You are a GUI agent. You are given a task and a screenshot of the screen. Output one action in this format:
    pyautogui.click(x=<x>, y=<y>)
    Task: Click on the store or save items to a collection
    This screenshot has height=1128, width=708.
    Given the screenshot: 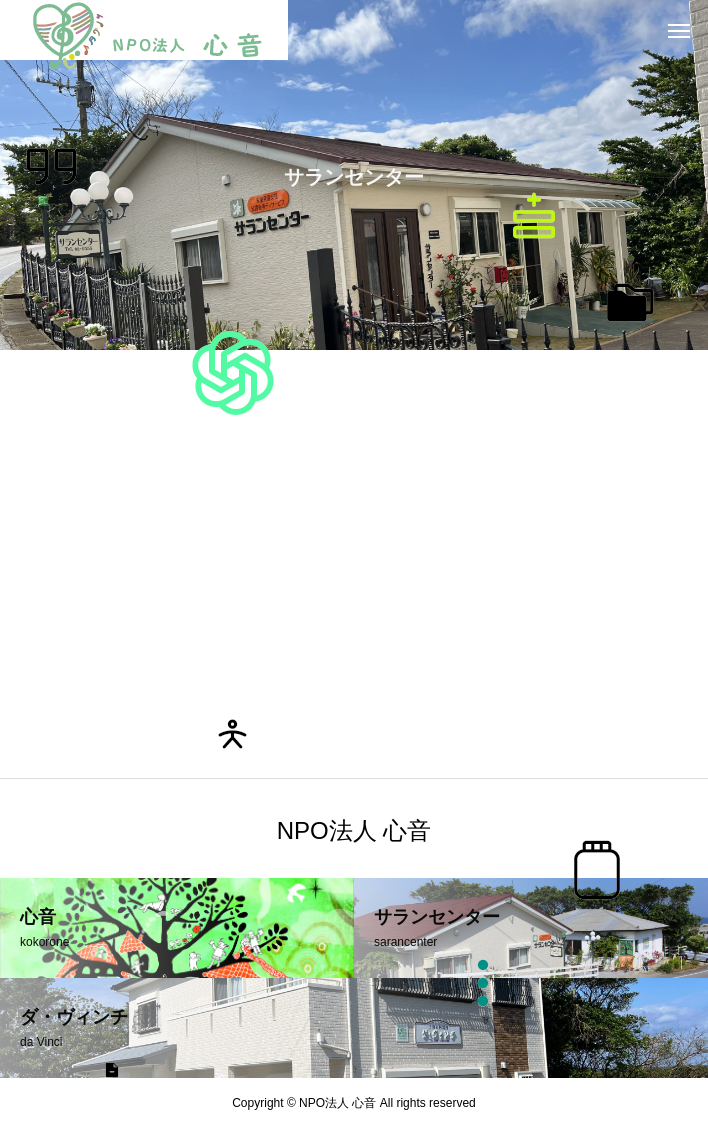 What is the action you would take?
    pyautogui.click(x=597, y=870)
    